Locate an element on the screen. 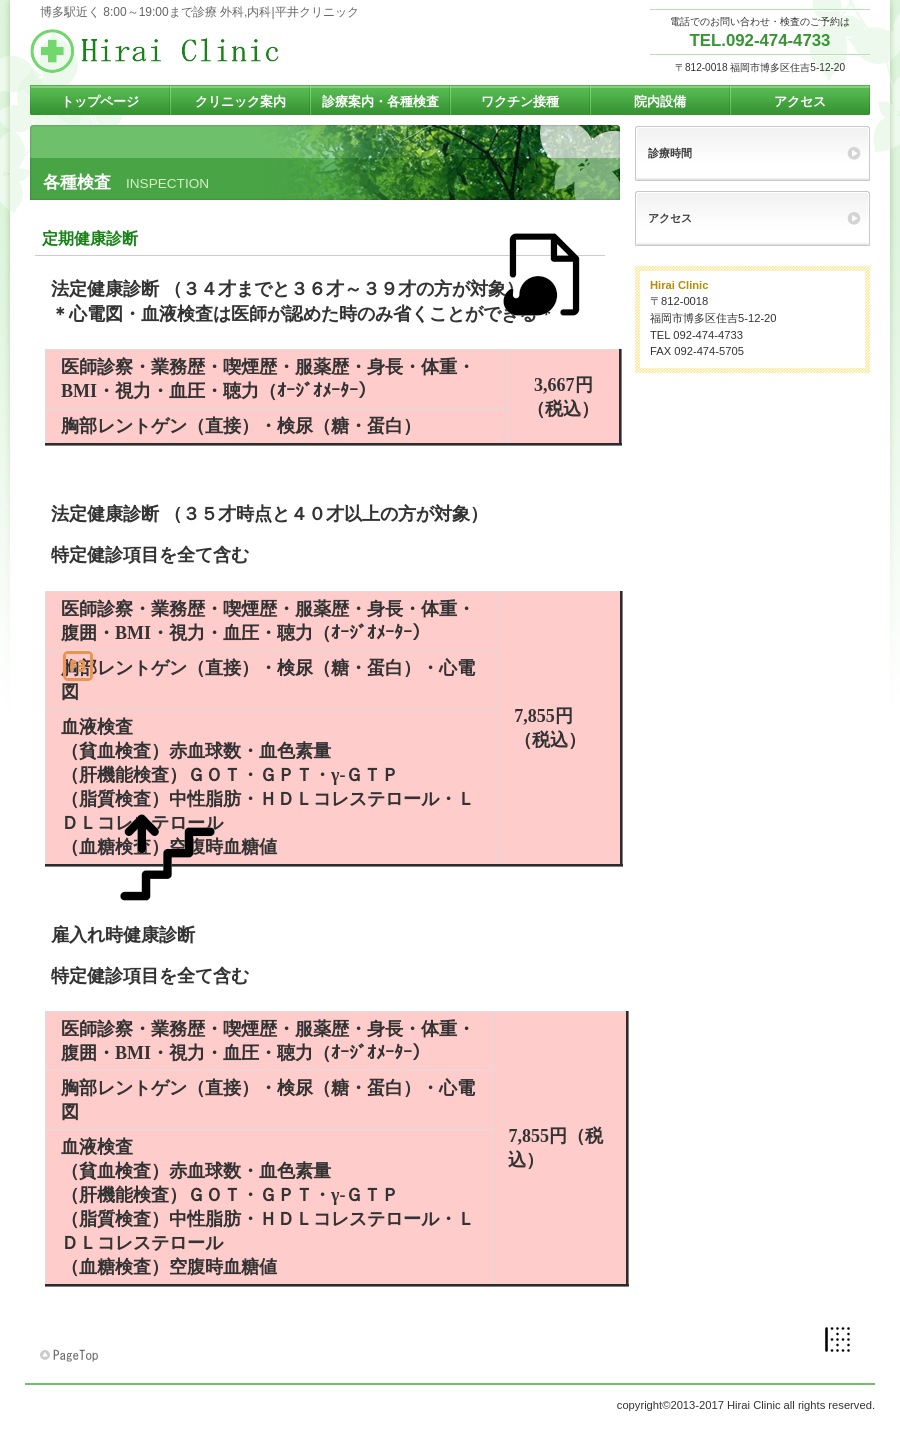 The image size is (900, 1445). access cloud-synced files is located at coordinates (544, 274).